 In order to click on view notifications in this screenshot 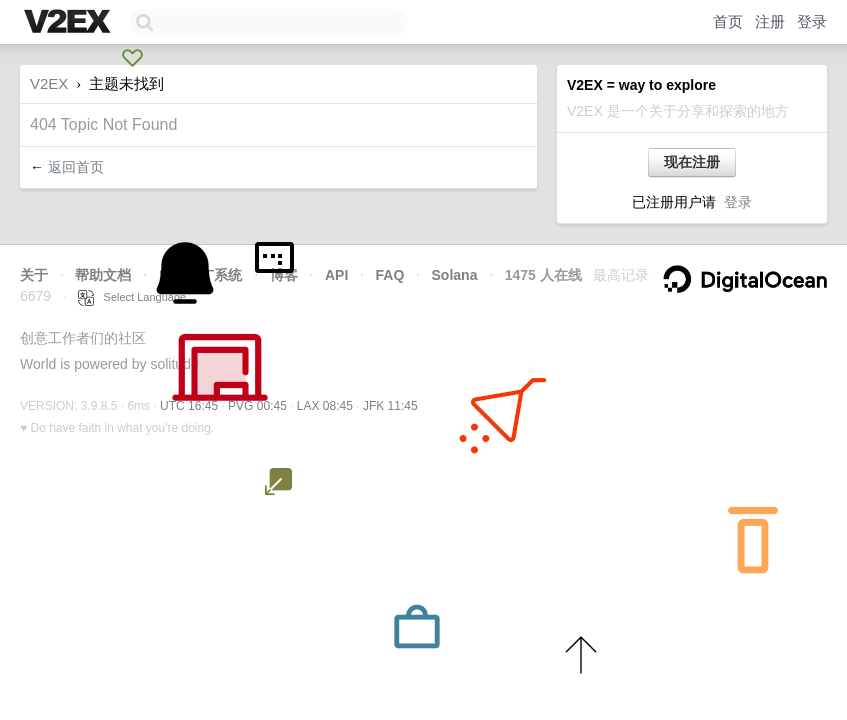, I will do `click(185, 273)`.